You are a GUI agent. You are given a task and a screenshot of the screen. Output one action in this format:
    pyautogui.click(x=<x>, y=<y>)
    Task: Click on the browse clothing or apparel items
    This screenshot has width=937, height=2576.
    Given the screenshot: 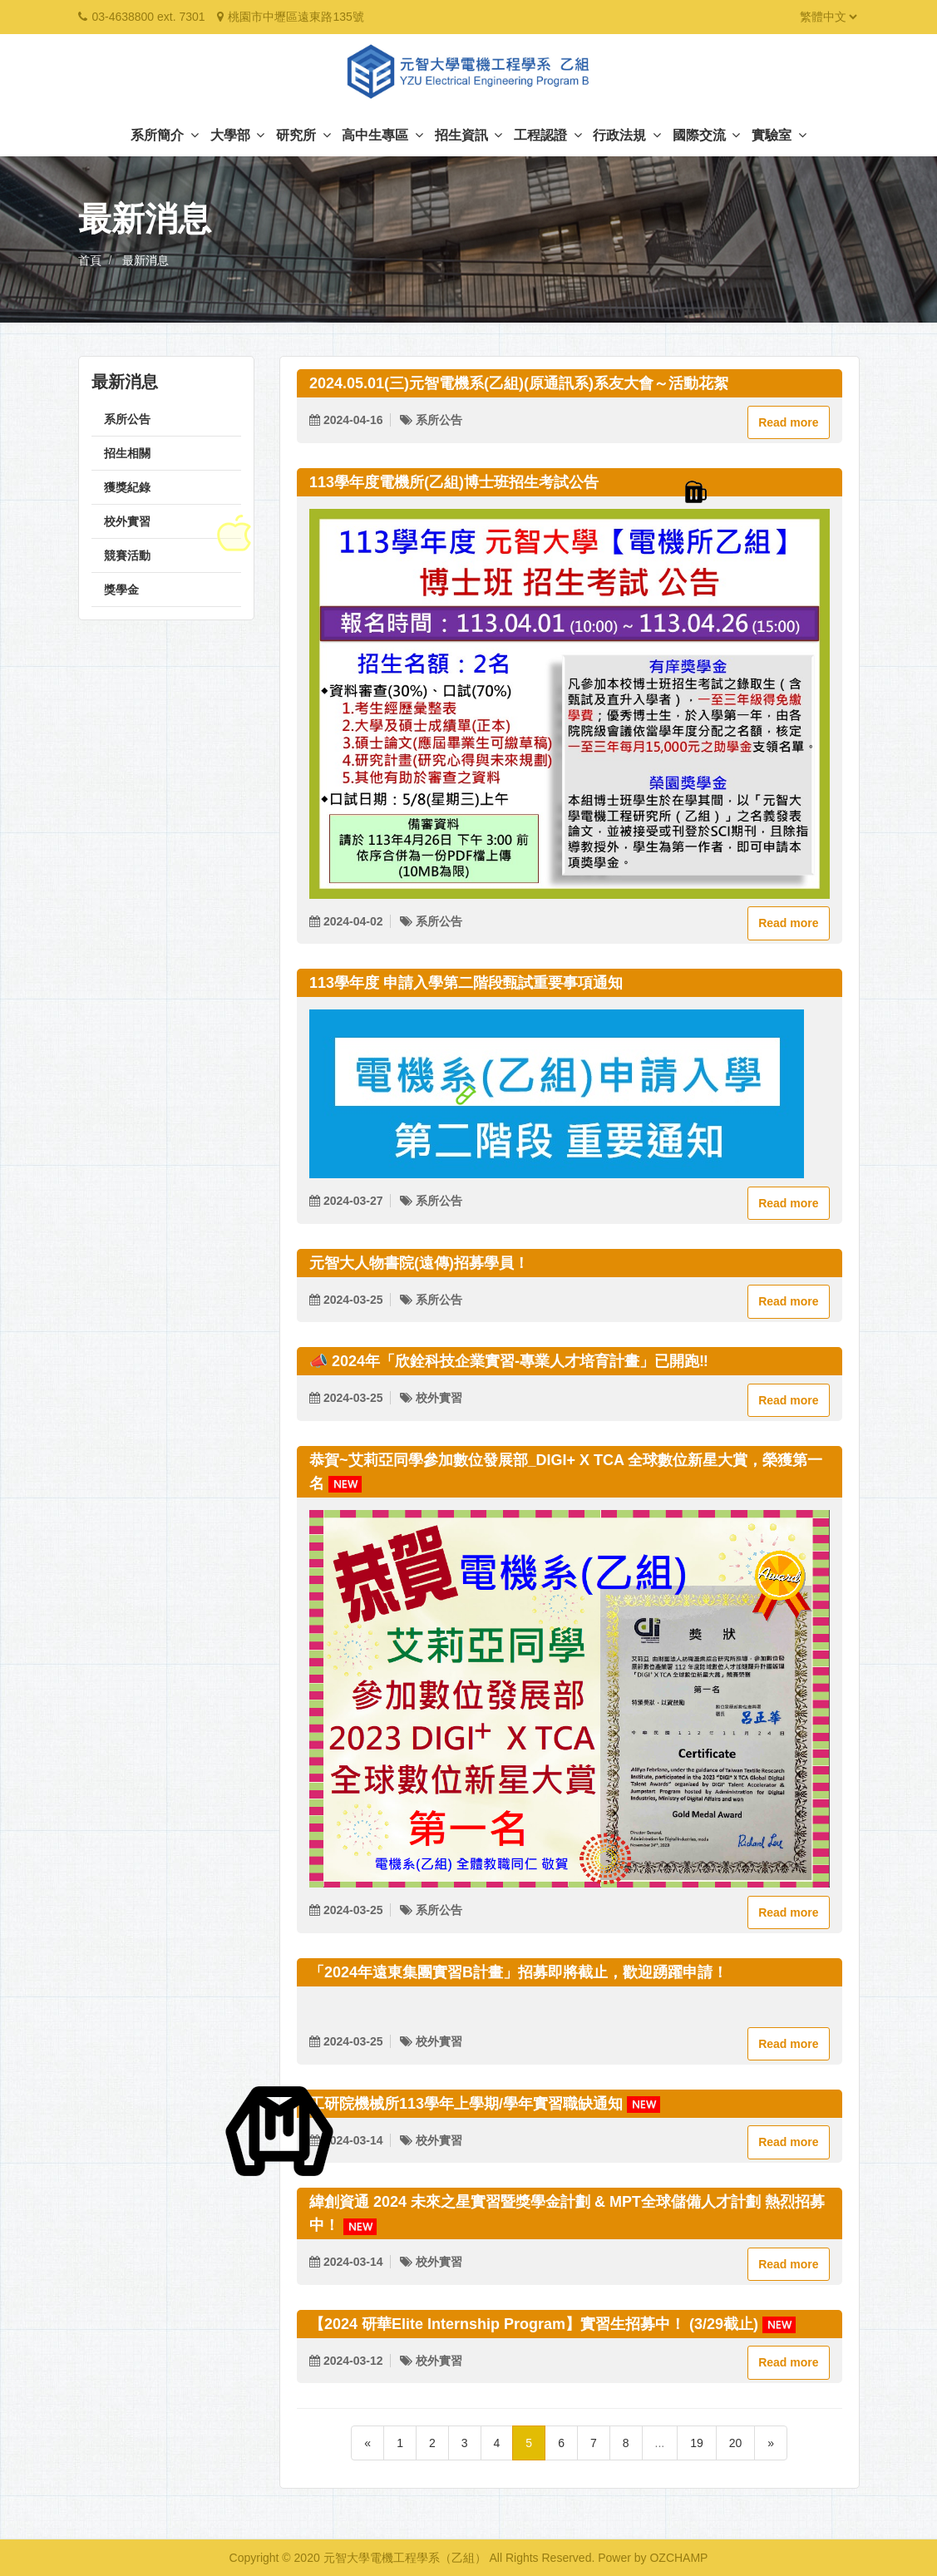 What is the action you would take?
    pyautogui.click(x=279, y=2131)
    